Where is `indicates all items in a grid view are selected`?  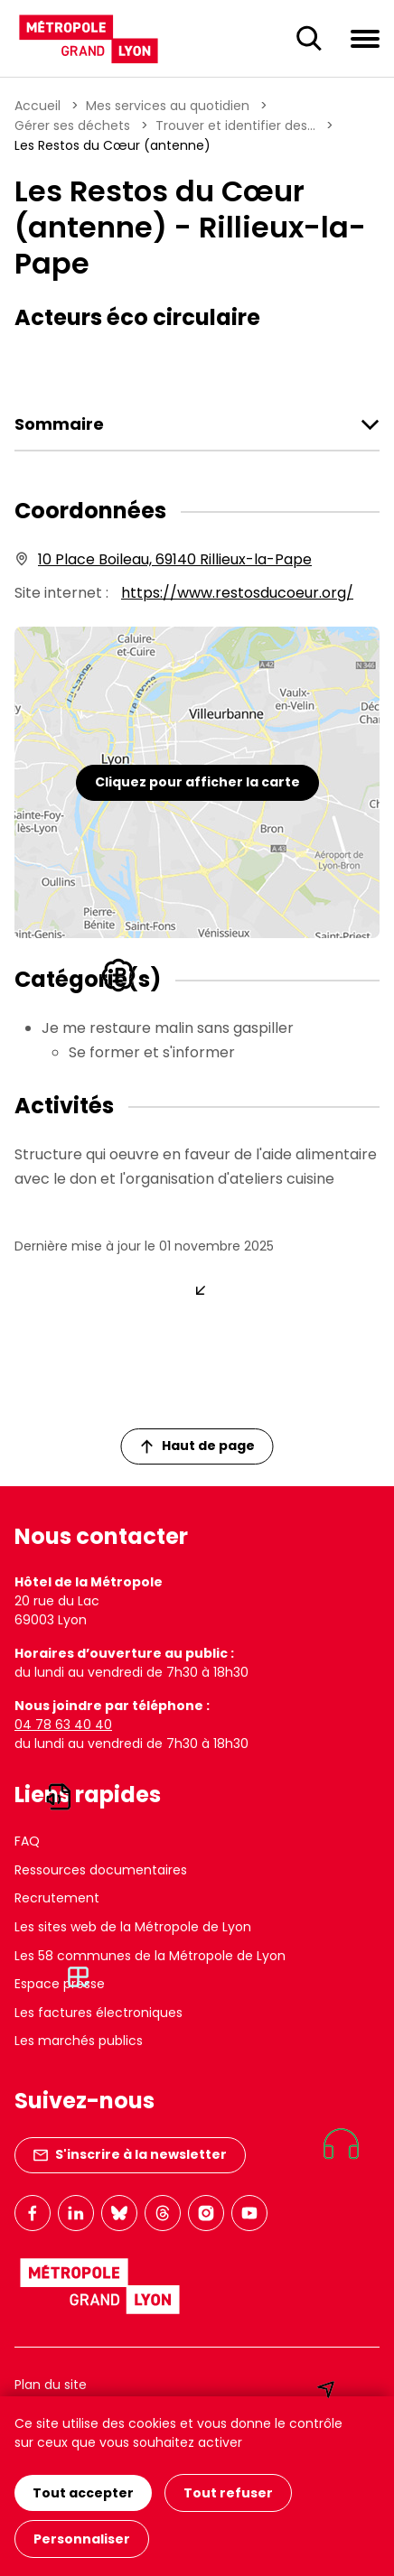 indicates all items in a grid view are selected is located at coordinates (78, 1976).